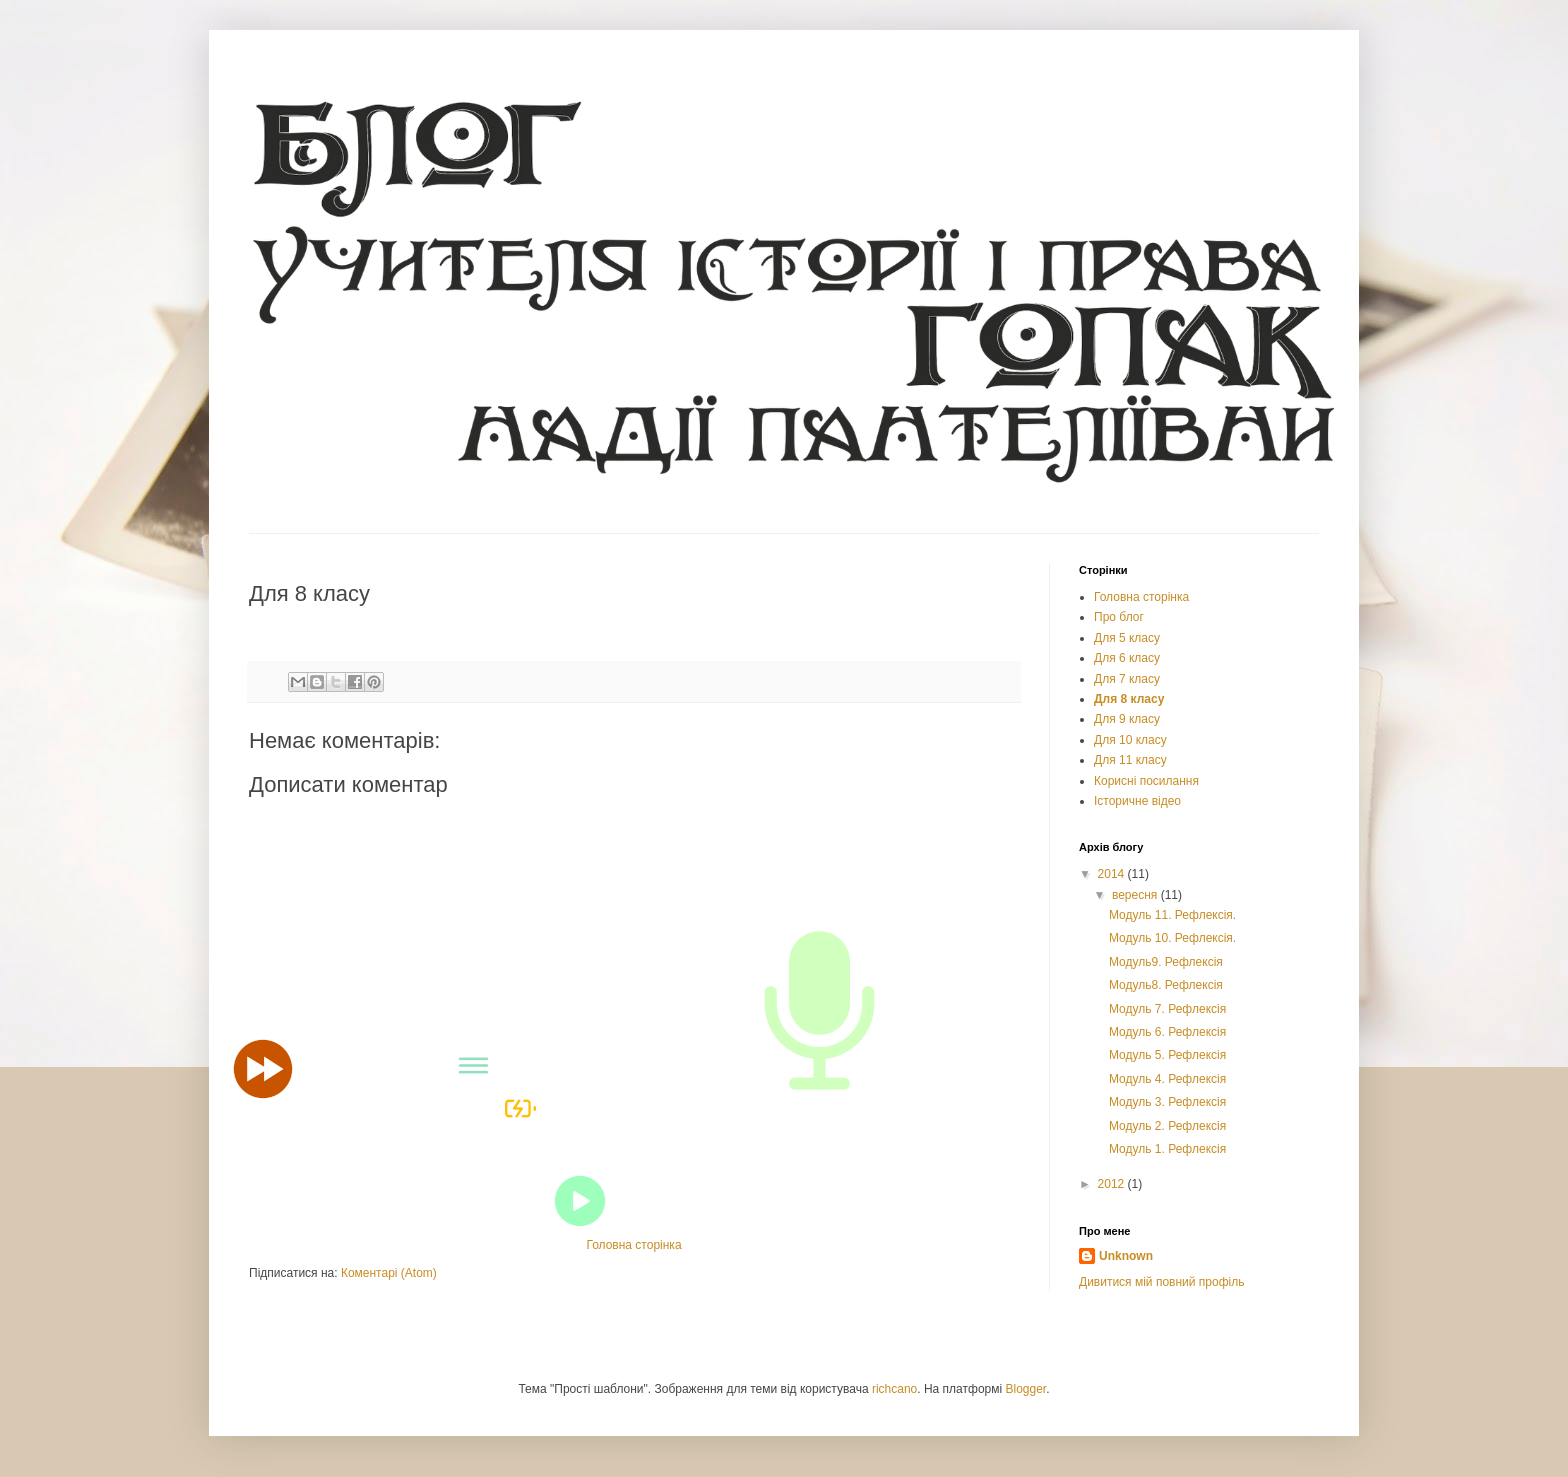 Image resolution: width=1568 pixels, height=1477 pixels. What do you see at coordinates (263, 1069) in the screenshot?
I see `skip to the next track` at bounding box center [263, 1069].